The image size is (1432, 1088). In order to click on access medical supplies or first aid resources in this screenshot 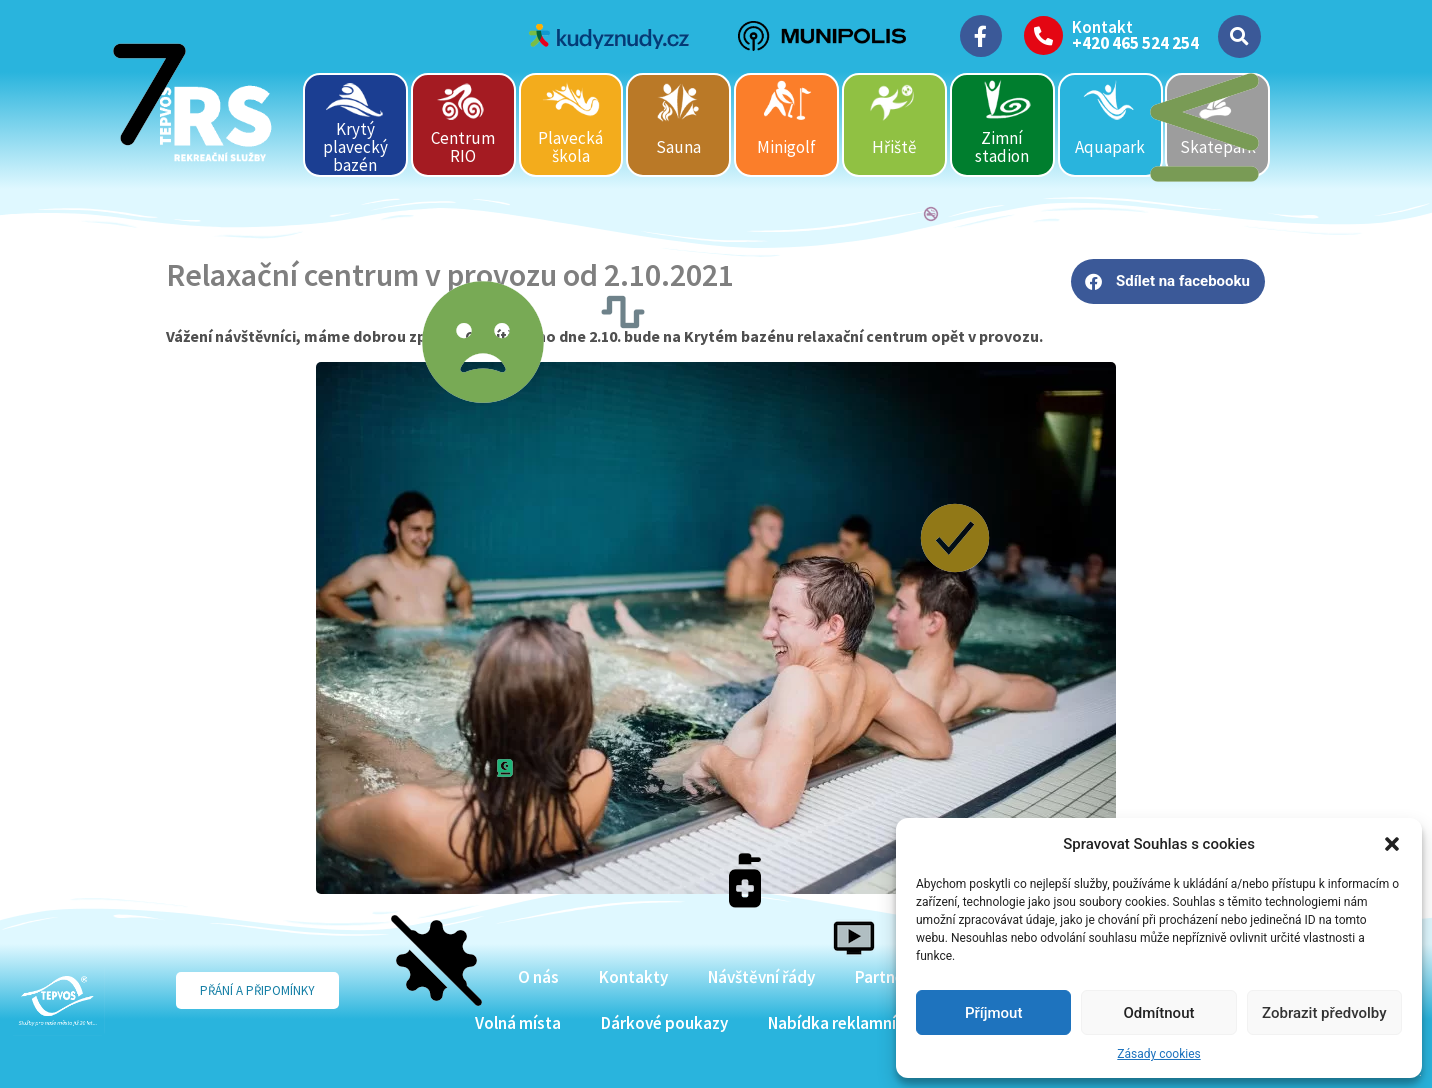, I will do `click(745, 882)`.